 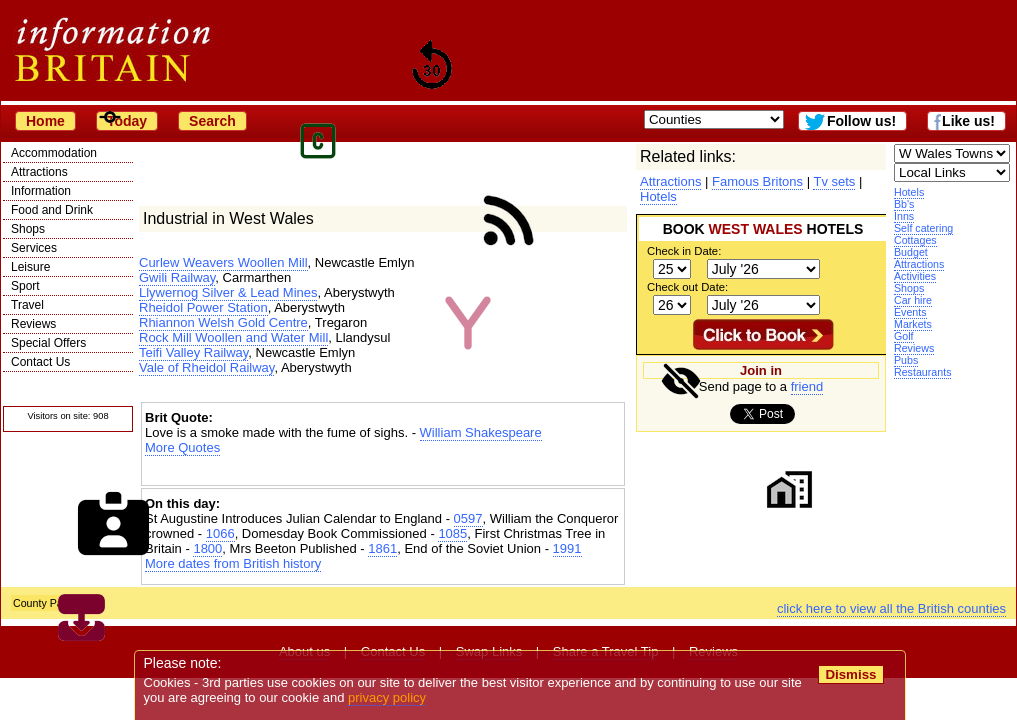 What do you see at coordinates (113, 527) in the screenshot?
I see `view your employee or member ID badge` at bounding box center [113, 527].